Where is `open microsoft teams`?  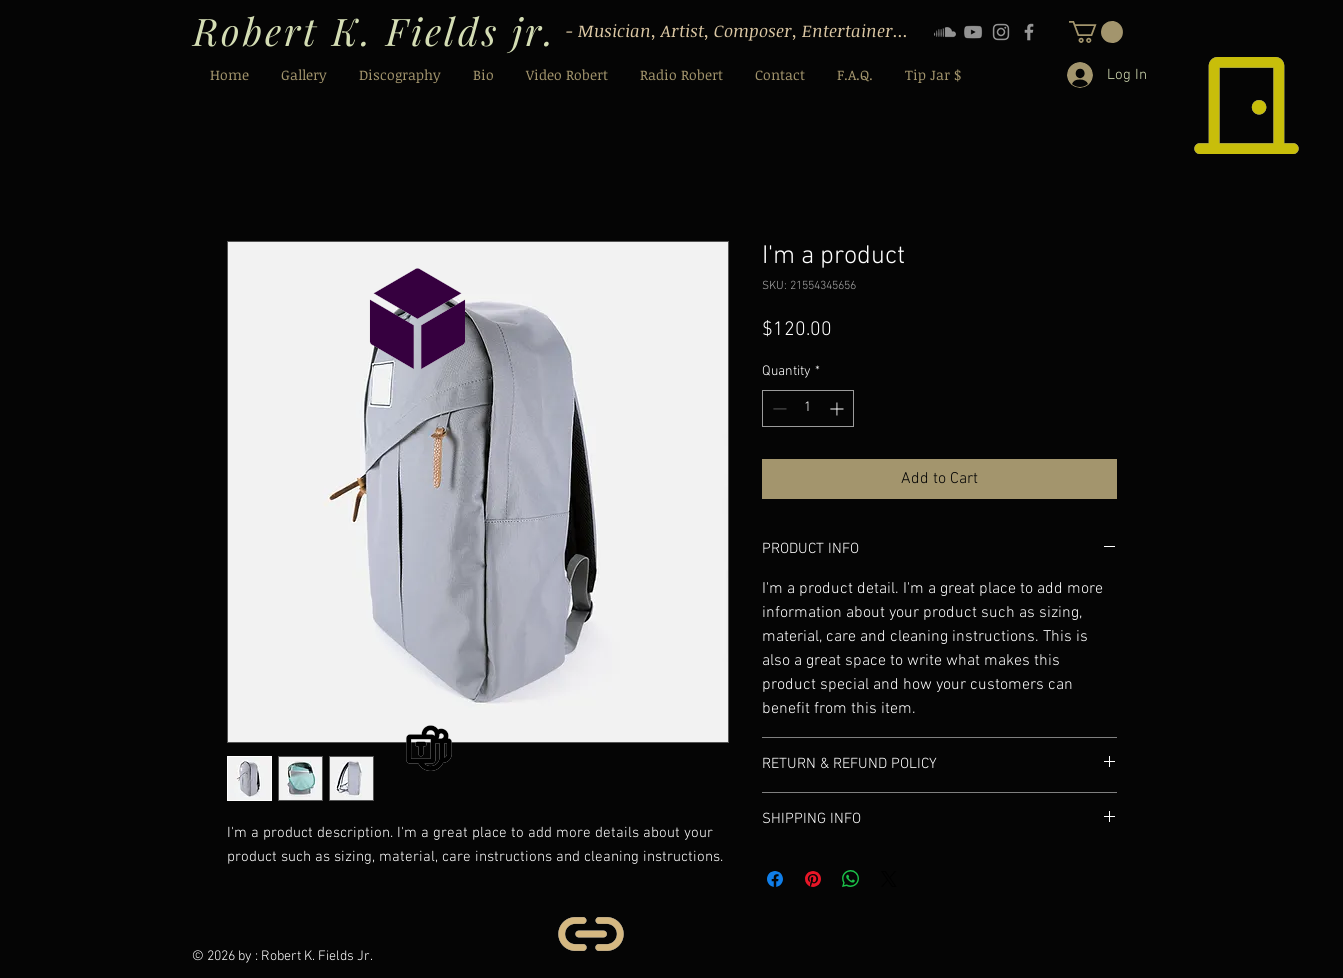 open microsoft teams is located at coordinates (429, 749).